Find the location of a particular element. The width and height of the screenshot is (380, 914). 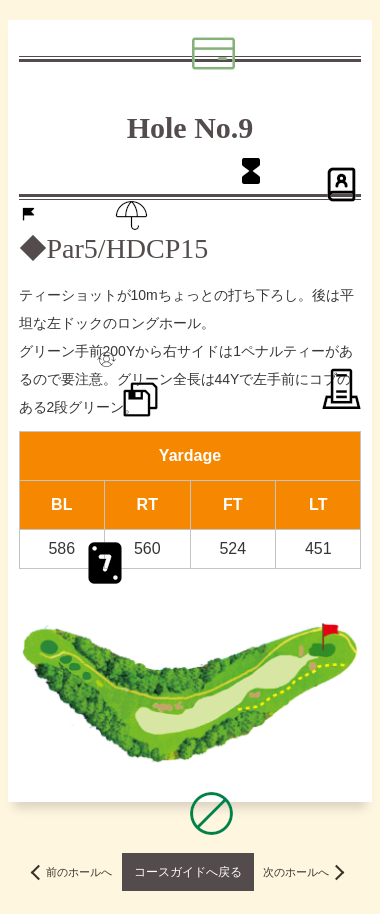

indicates a blocked or prohibited action is located at coordinates (211, 813).